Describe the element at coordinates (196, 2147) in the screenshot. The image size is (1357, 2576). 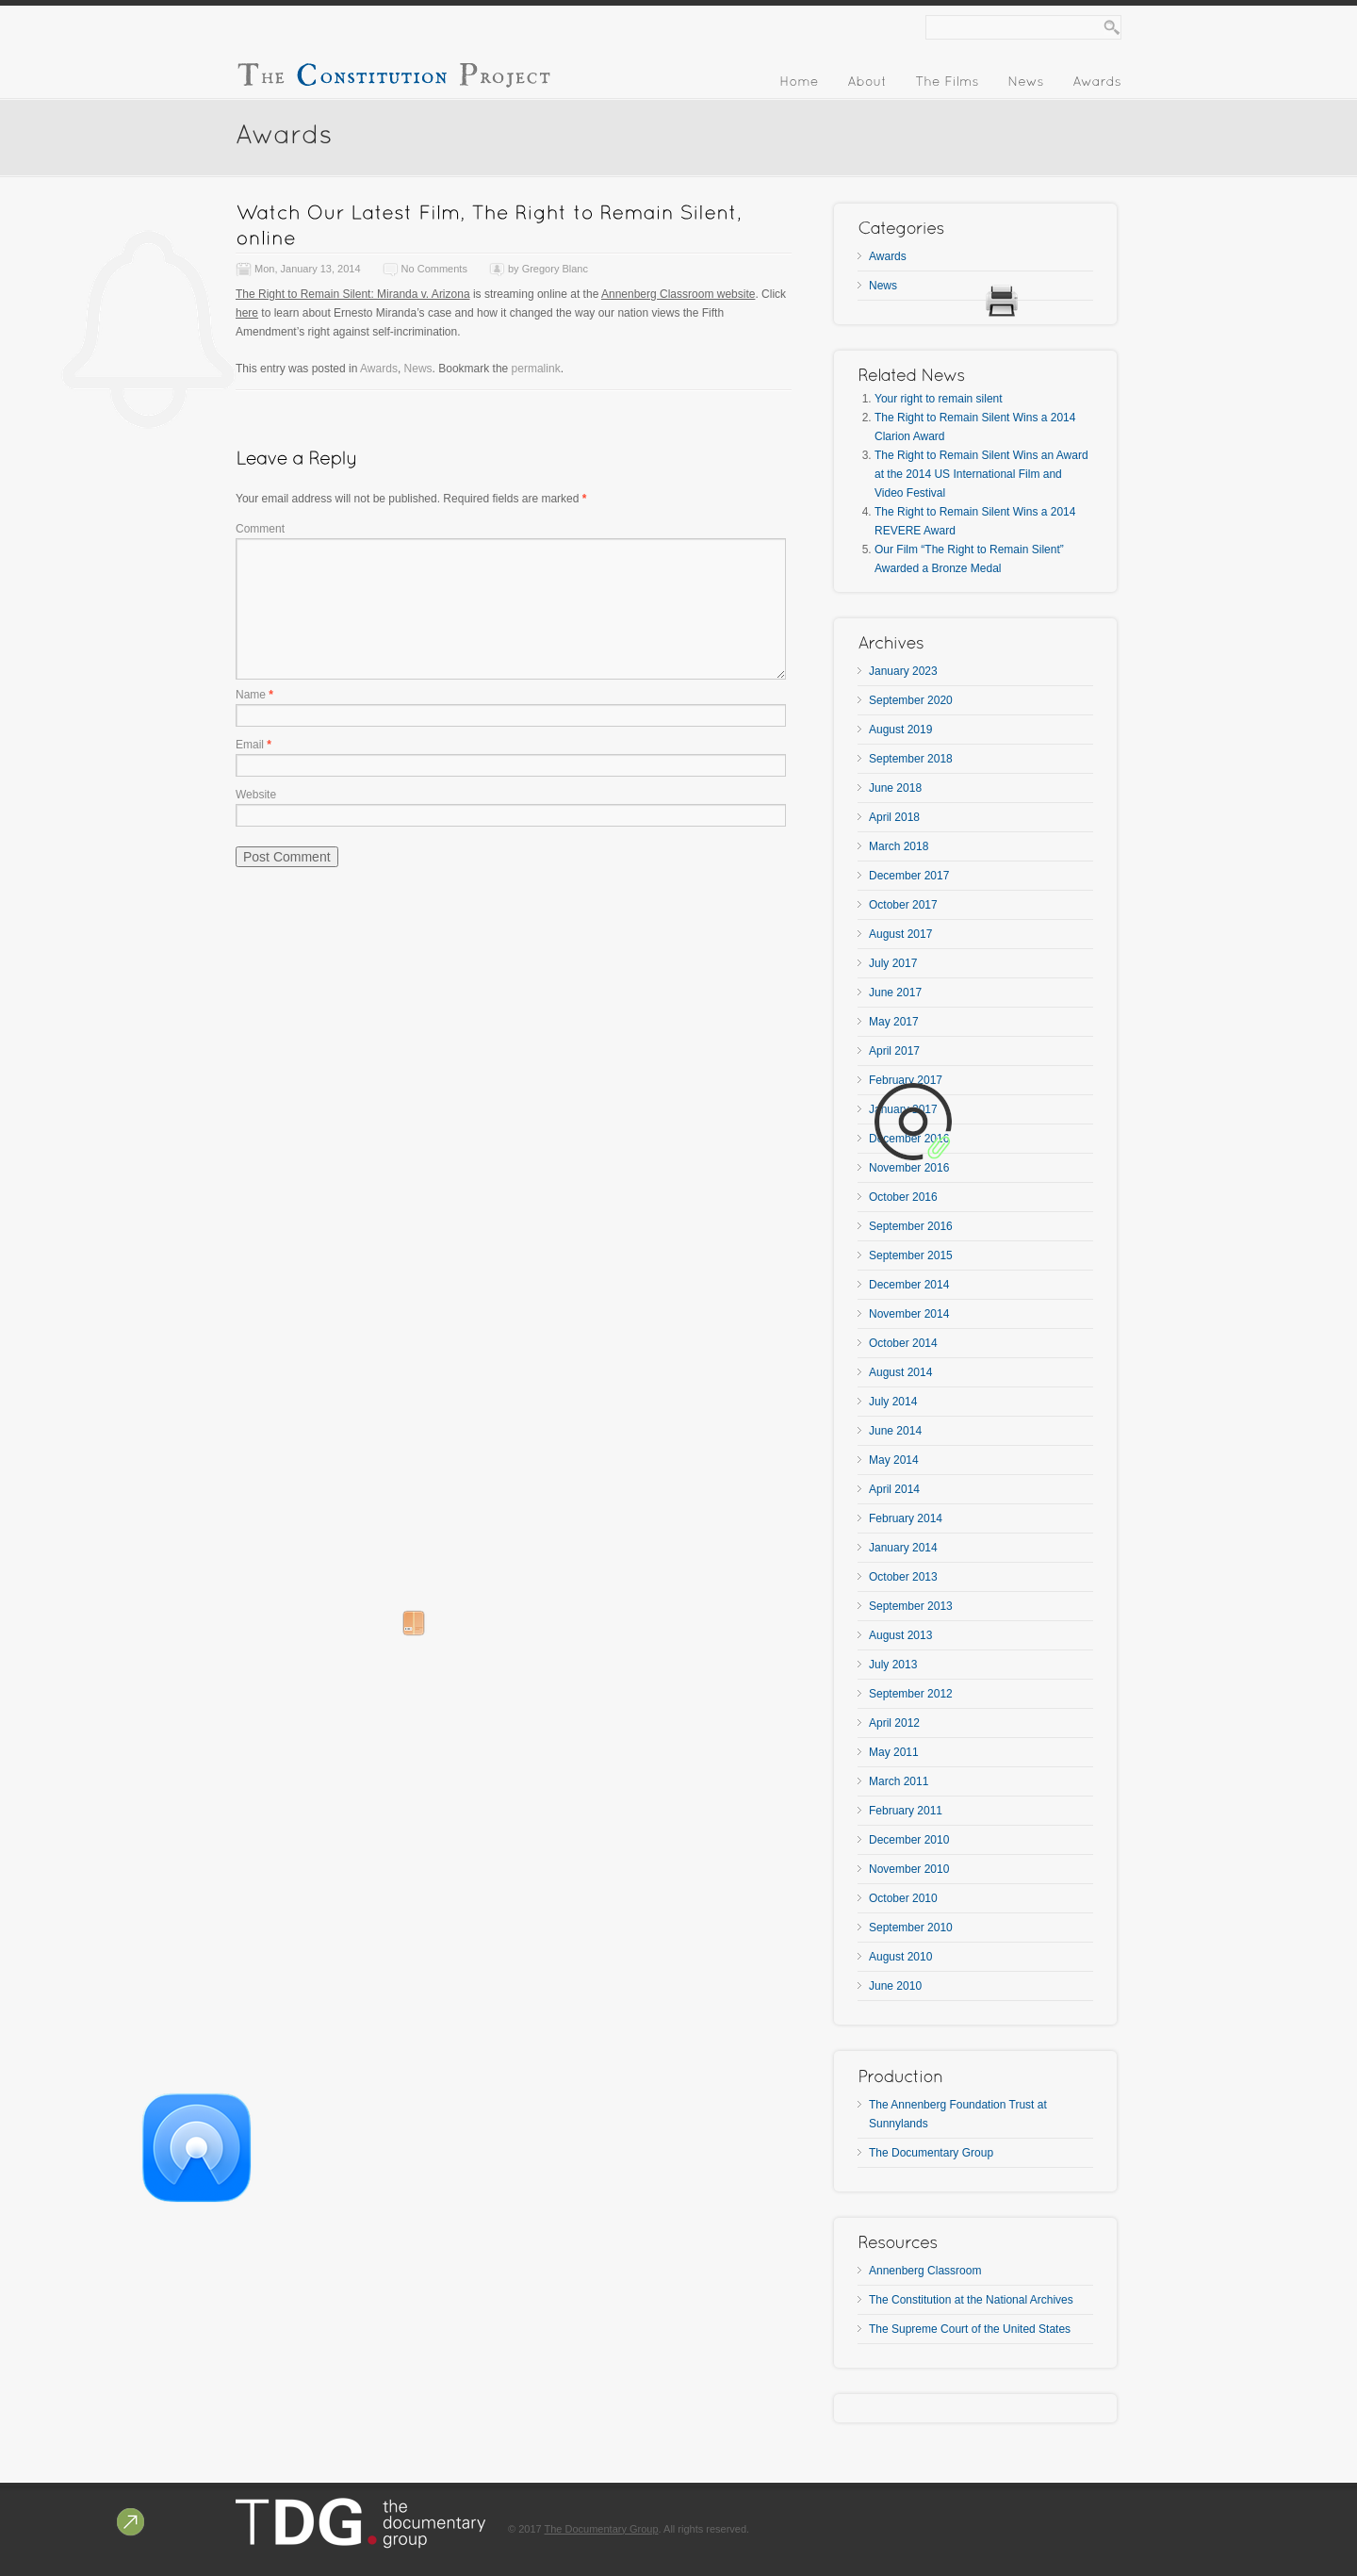
I see `open airdrop to share files with nearby devices` at that location.